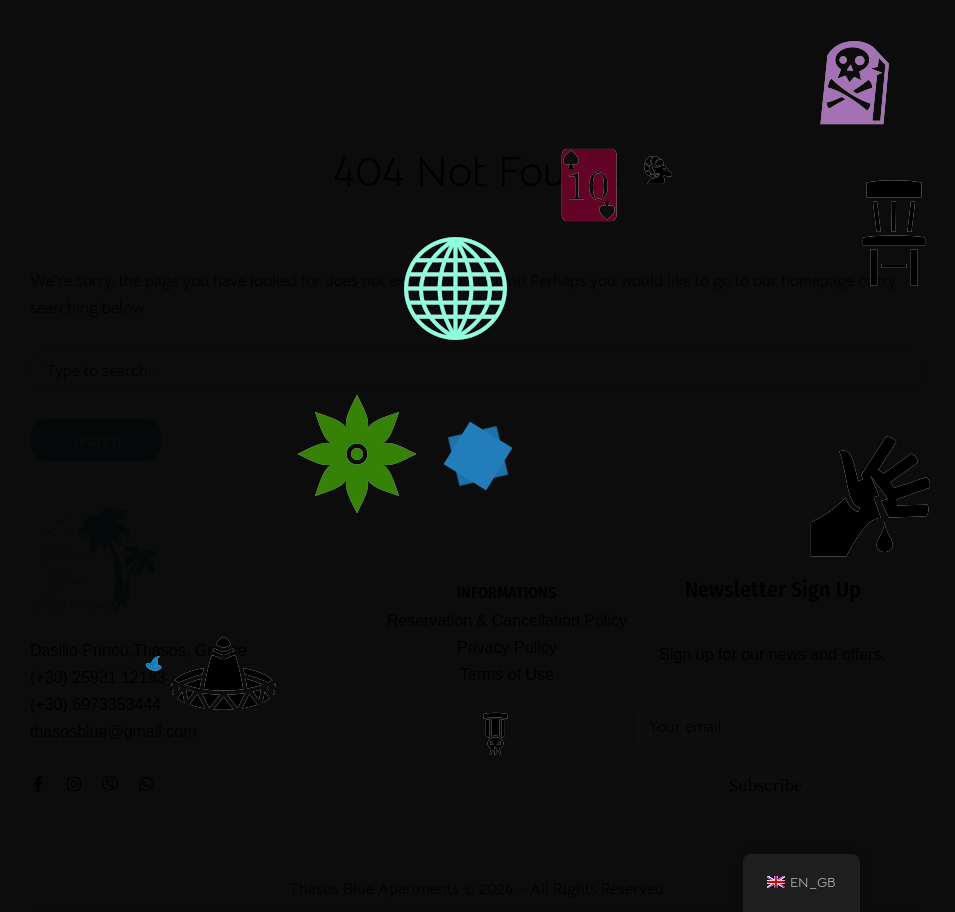 The image size is (955, 912). Describe the element at coordinates (455, 288) in the screenshot. I see `access global or international settings` at that location.